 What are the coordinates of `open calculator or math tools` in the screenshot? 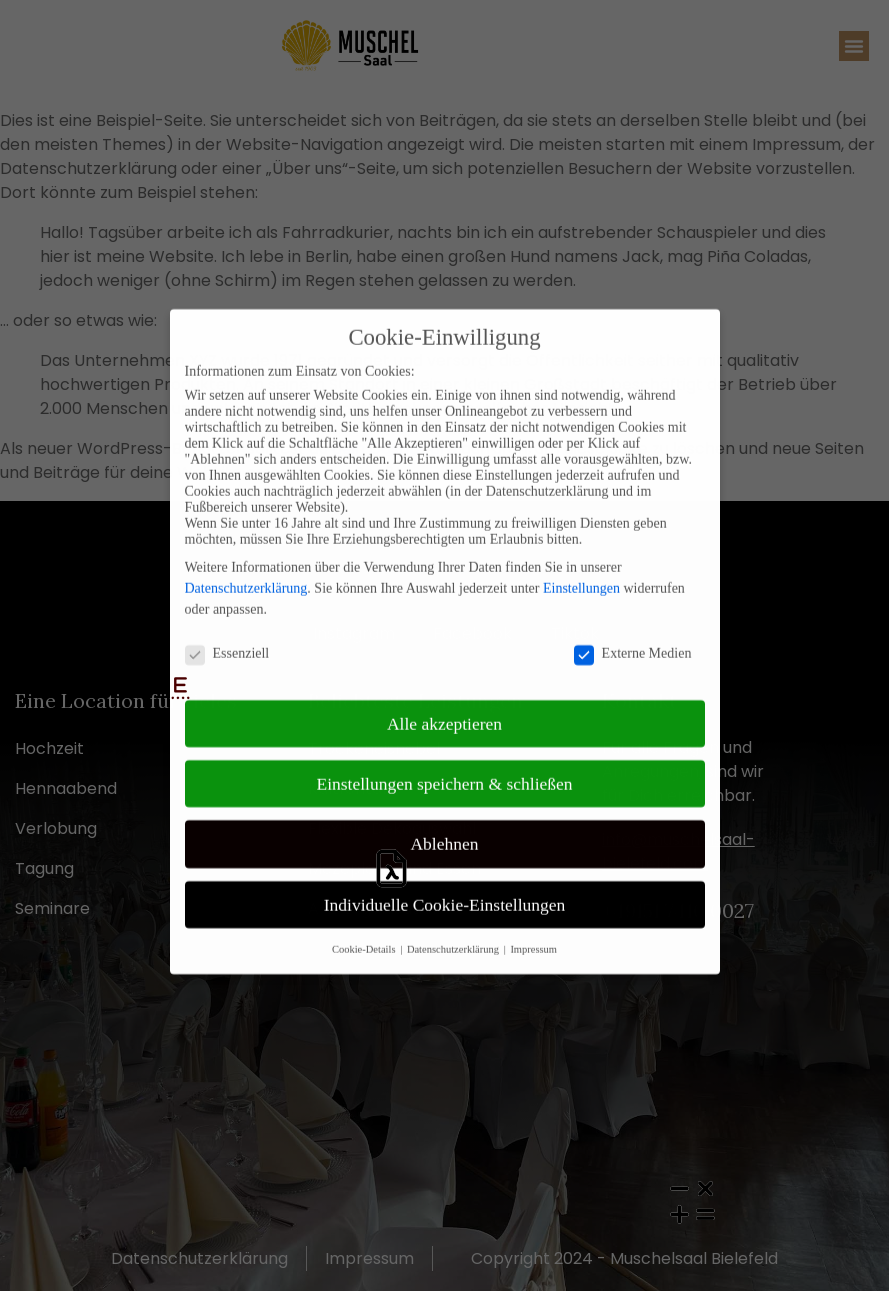 It's located at (692, 1201).